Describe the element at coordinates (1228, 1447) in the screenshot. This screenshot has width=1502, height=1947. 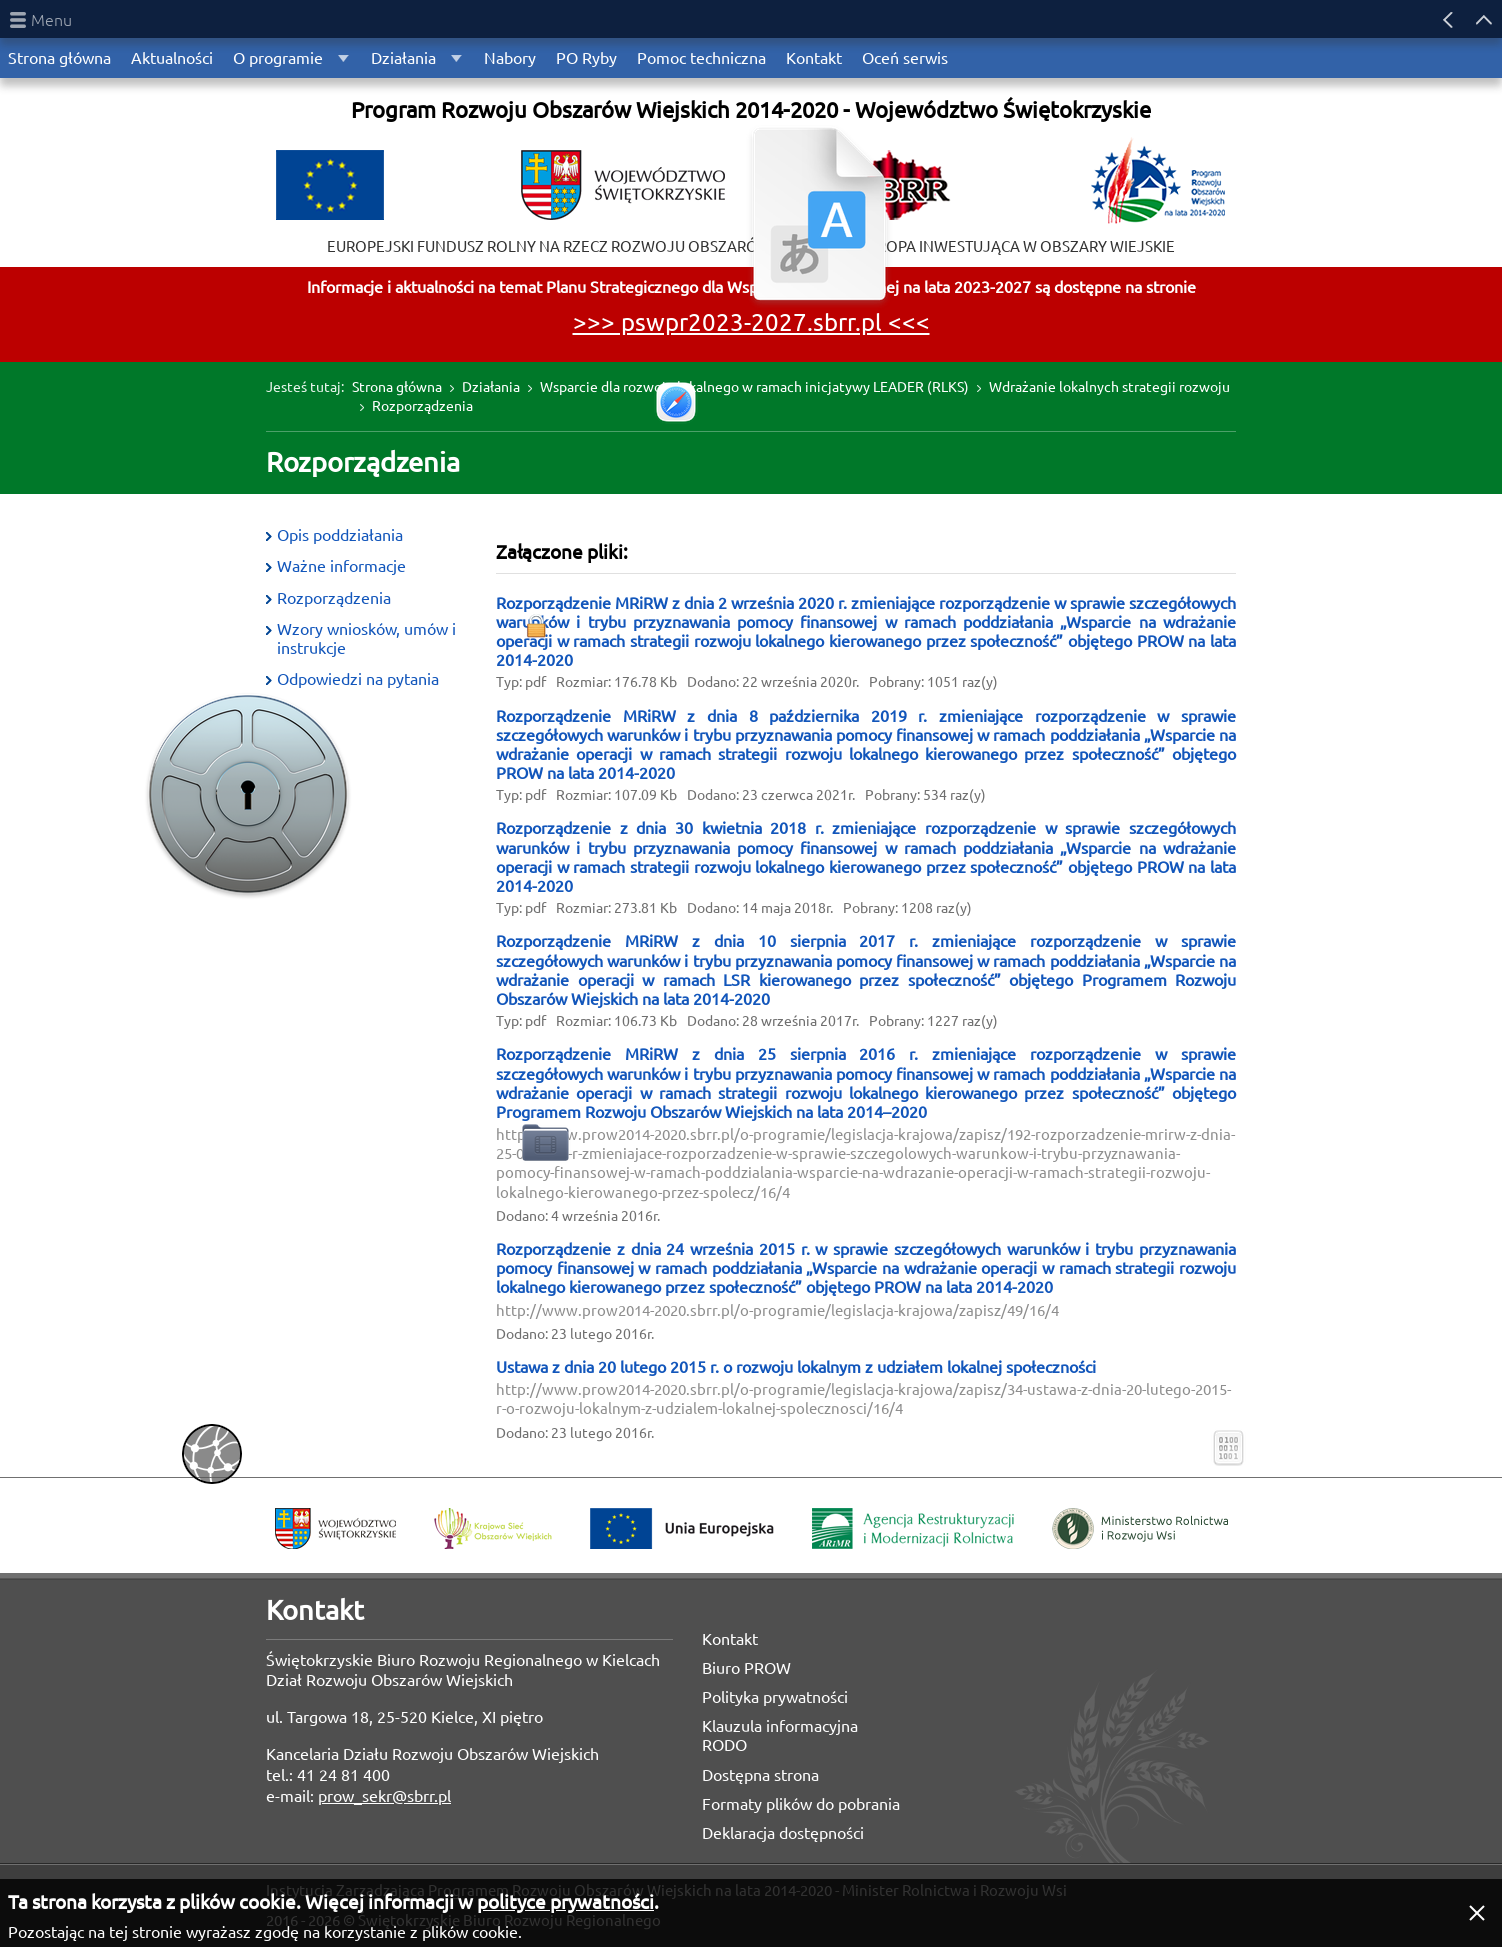
I see `executable or downloadable windows file` at that location.